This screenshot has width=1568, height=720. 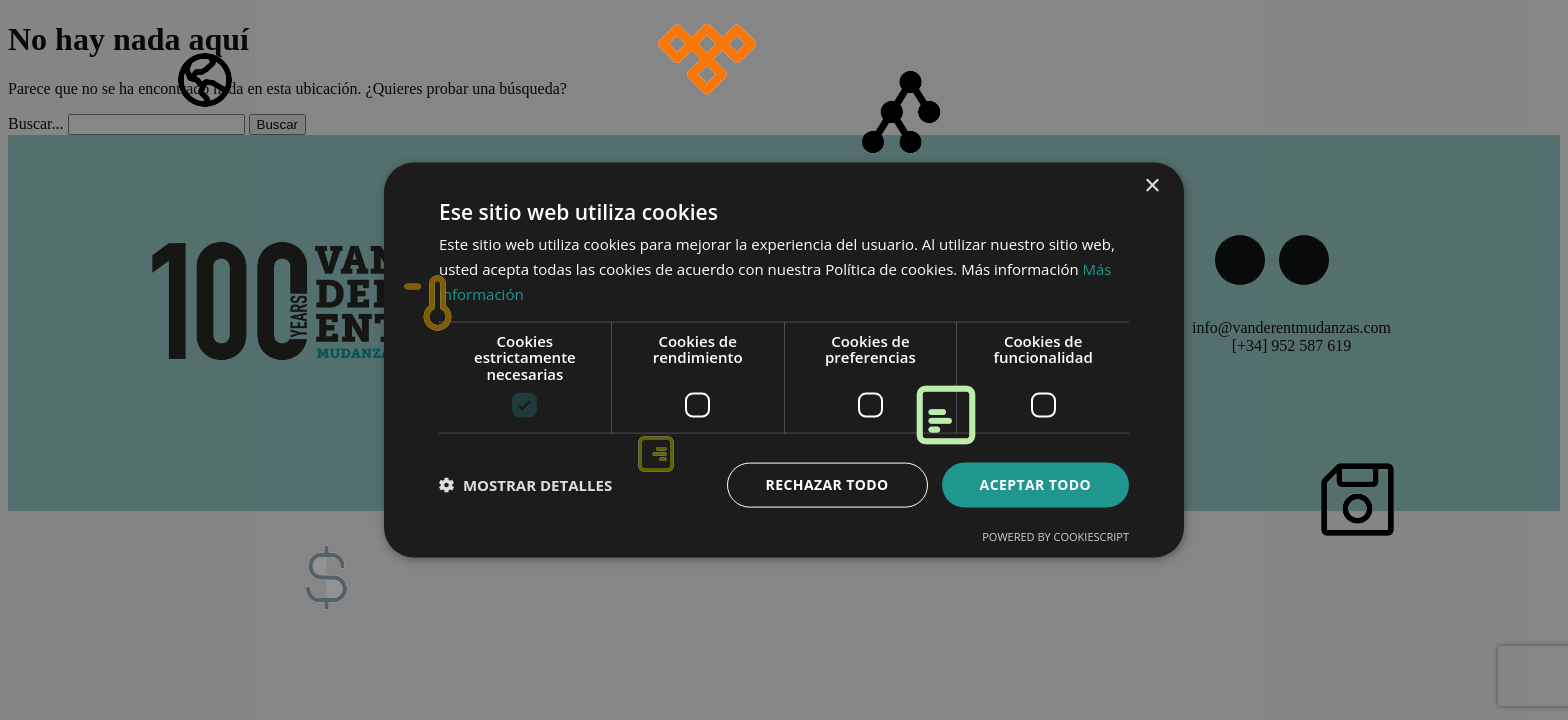 I want to click on view pricing or payment options, so click(x=326, y=577).